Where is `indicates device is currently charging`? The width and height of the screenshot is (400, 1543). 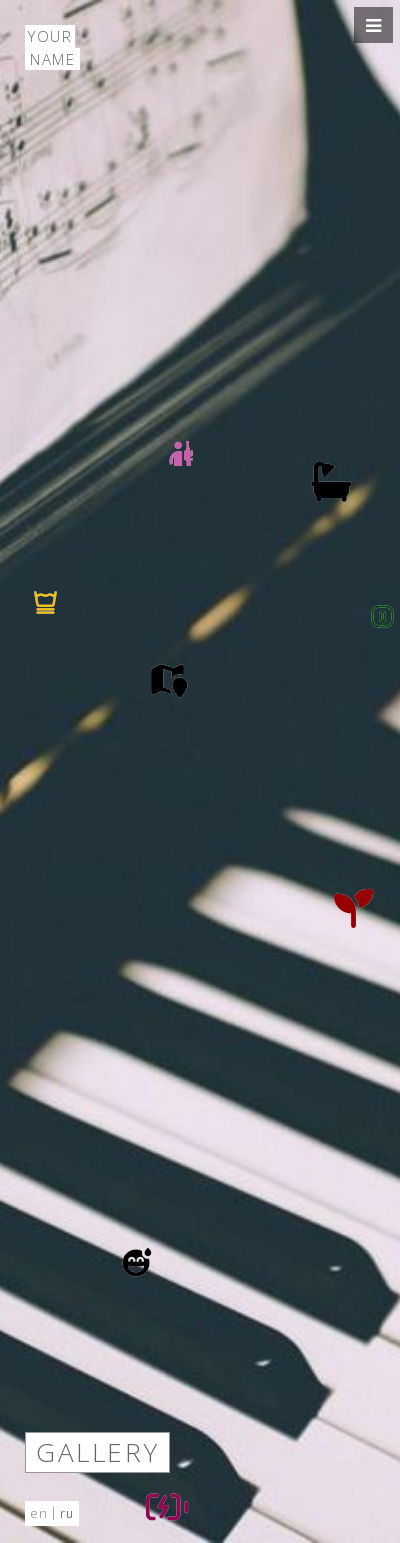 indicates device is currently charging is located at coordinates (167, 1507).